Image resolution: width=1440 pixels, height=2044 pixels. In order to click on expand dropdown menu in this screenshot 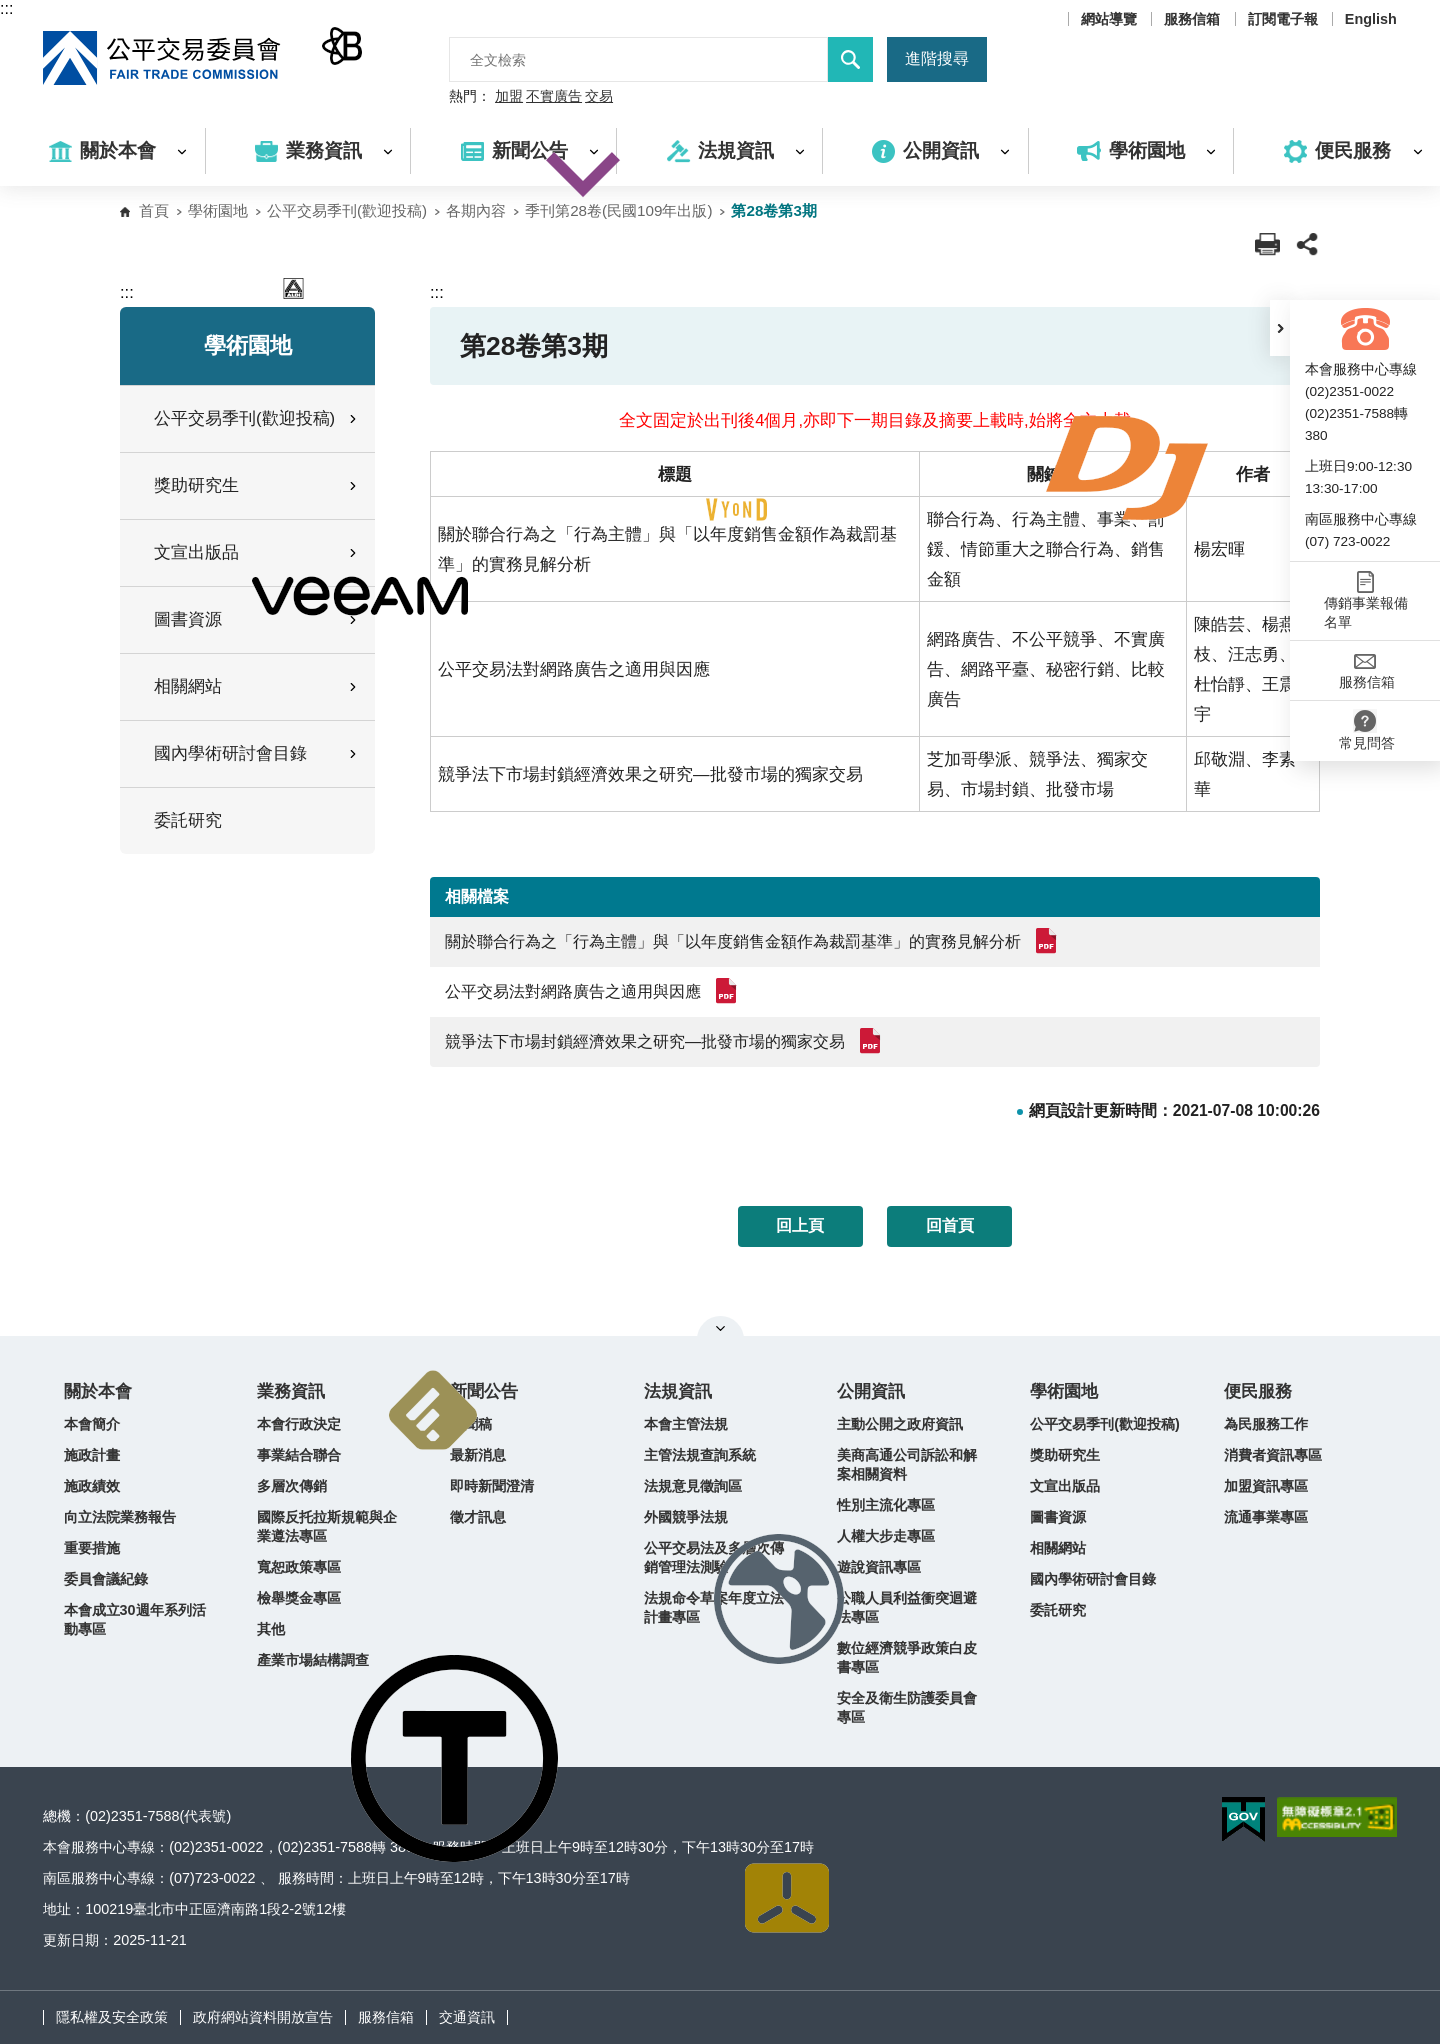, I will do `click(583, 174)`.